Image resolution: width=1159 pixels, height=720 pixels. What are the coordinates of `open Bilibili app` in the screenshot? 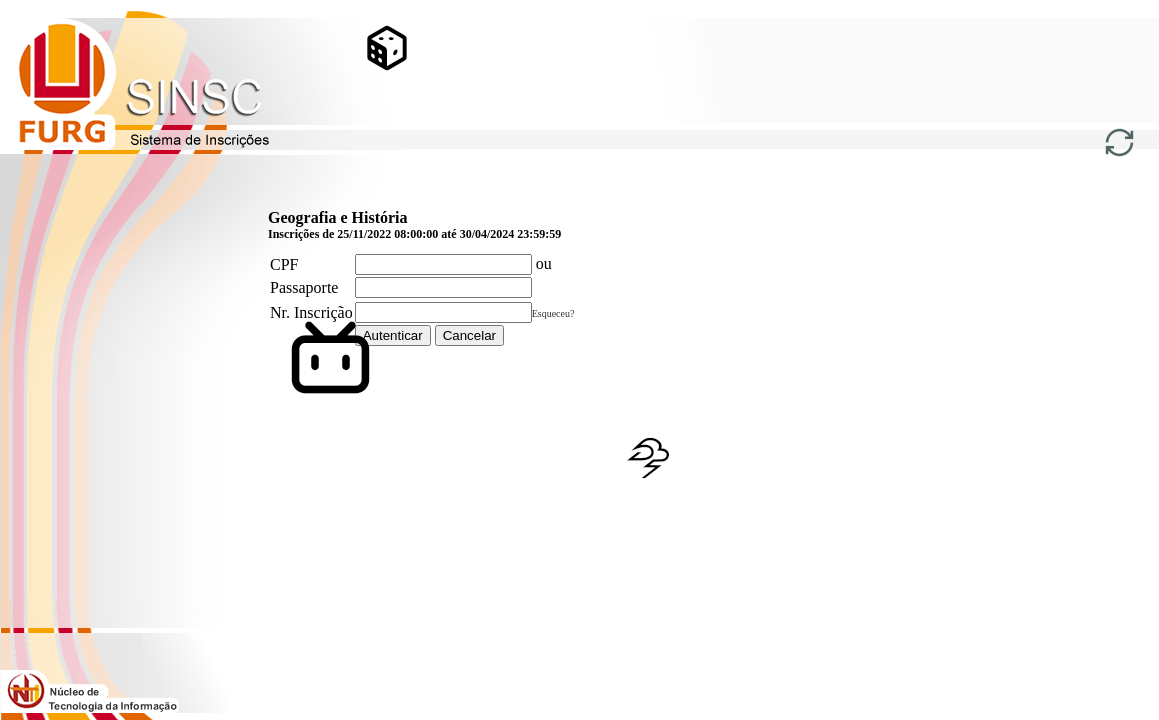 It's located at (330, 358).